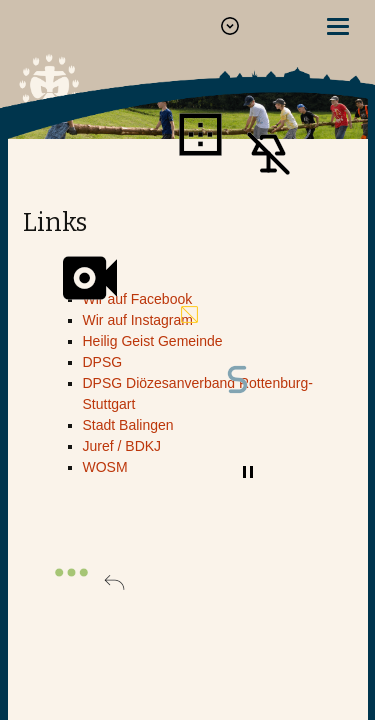 The image size is (375, 720). Describe the element at coordinates (71, 572) in the screenshot. I see `access more options or actions` at that location.